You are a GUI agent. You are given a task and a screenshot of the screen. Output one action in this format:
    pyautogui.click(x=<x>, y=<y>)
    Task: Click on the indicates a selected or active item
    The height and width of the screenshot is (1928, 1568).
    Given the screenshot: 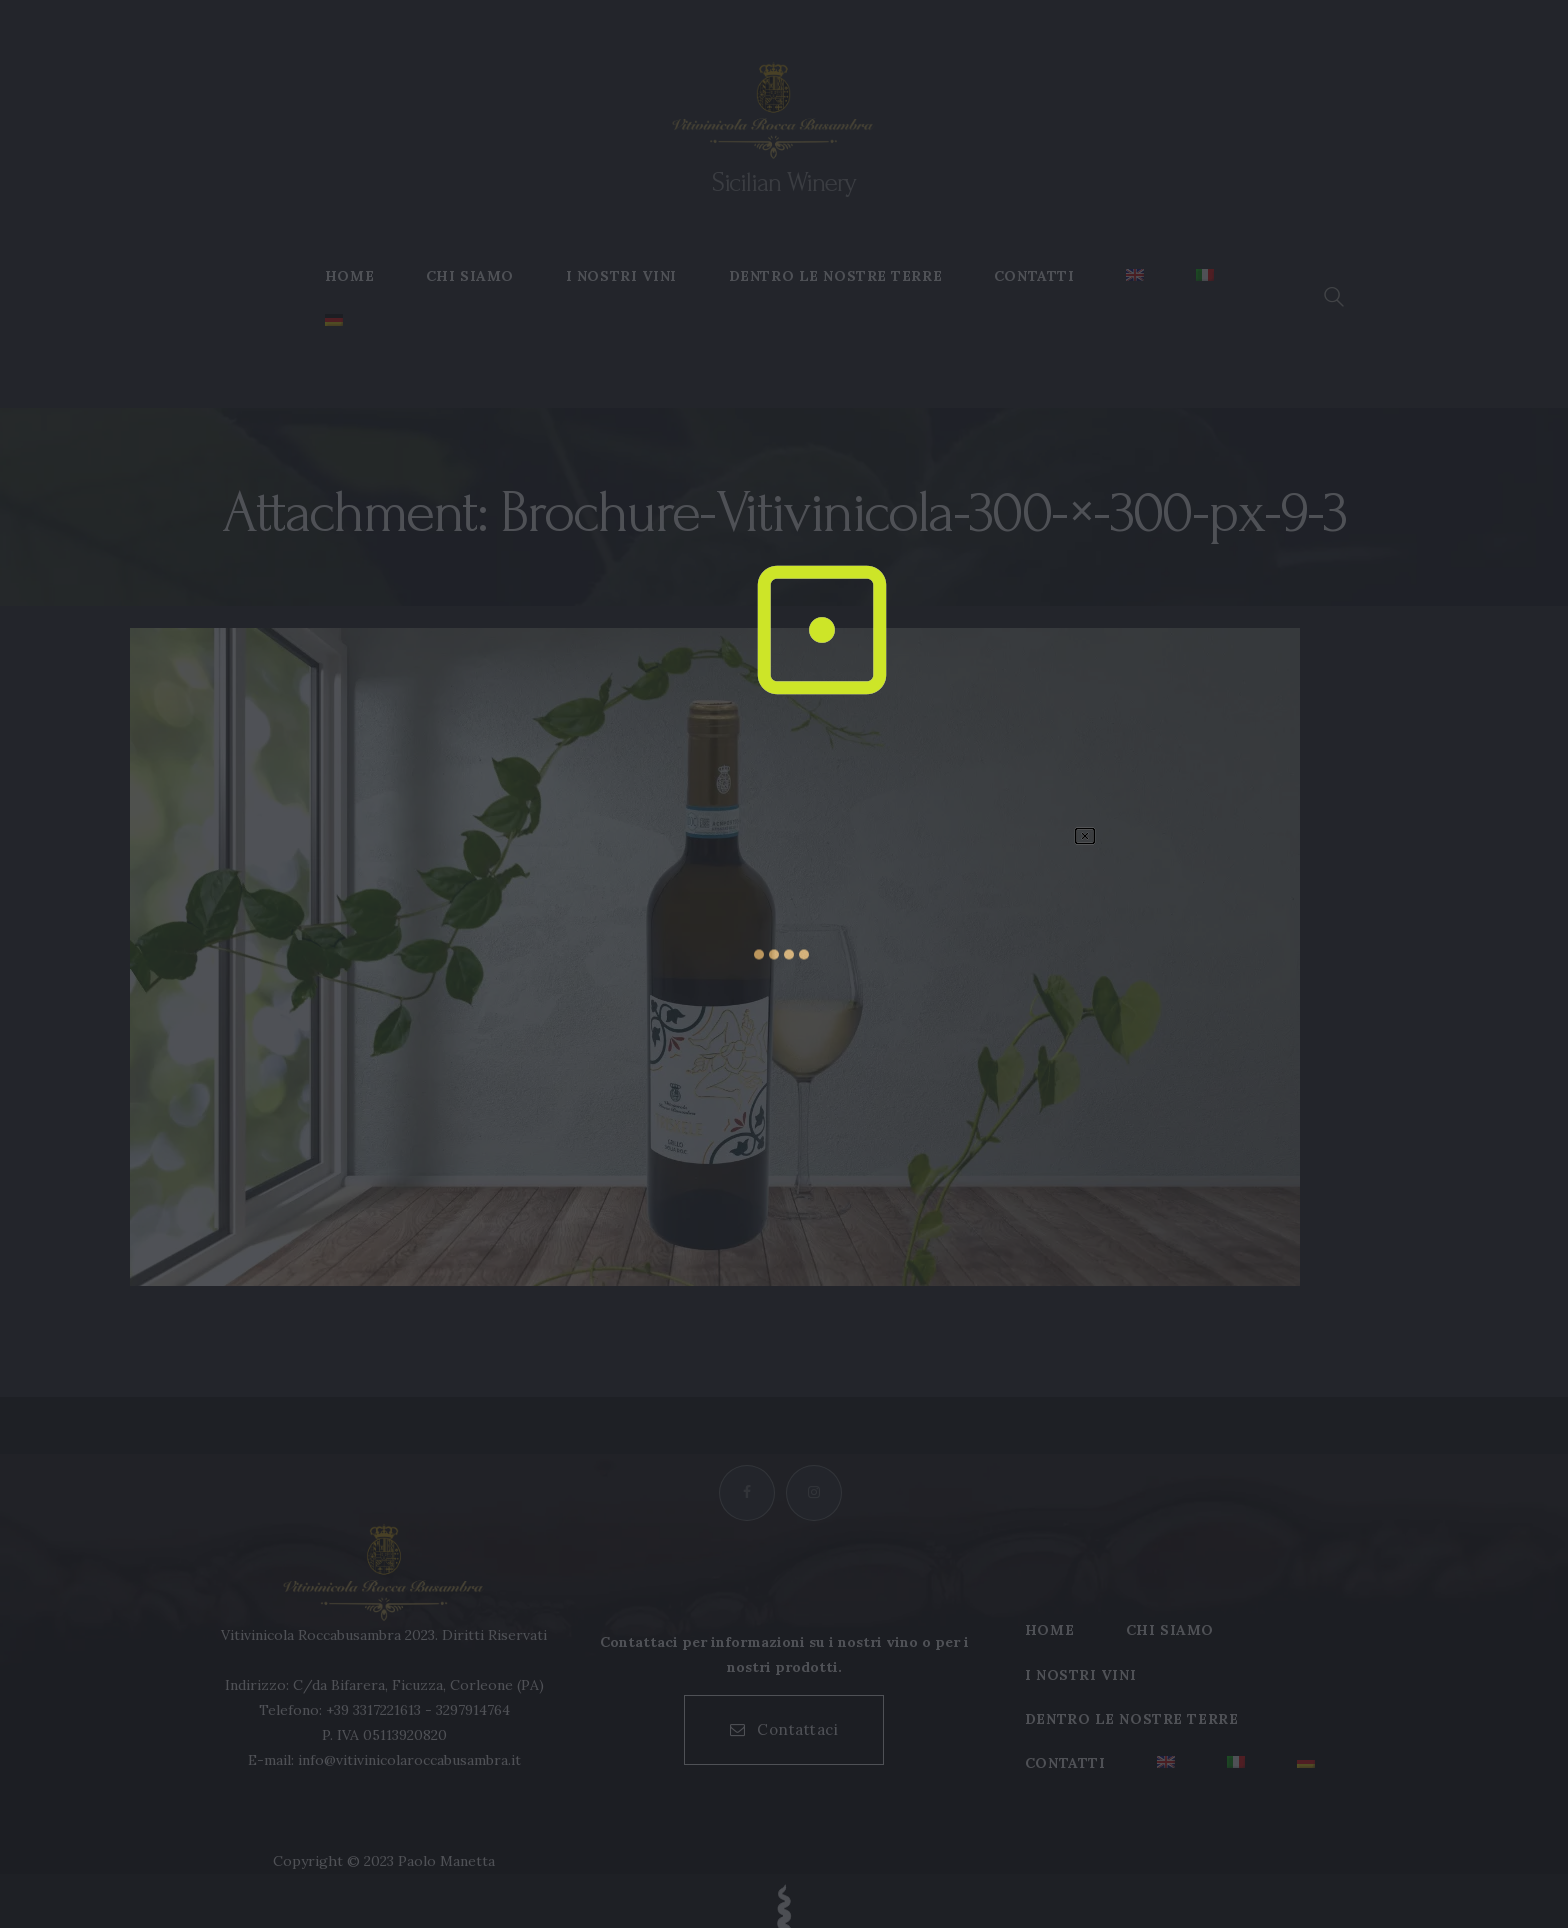 What is the action you would take?
    pyautogui.click(x=822, y=630)
    